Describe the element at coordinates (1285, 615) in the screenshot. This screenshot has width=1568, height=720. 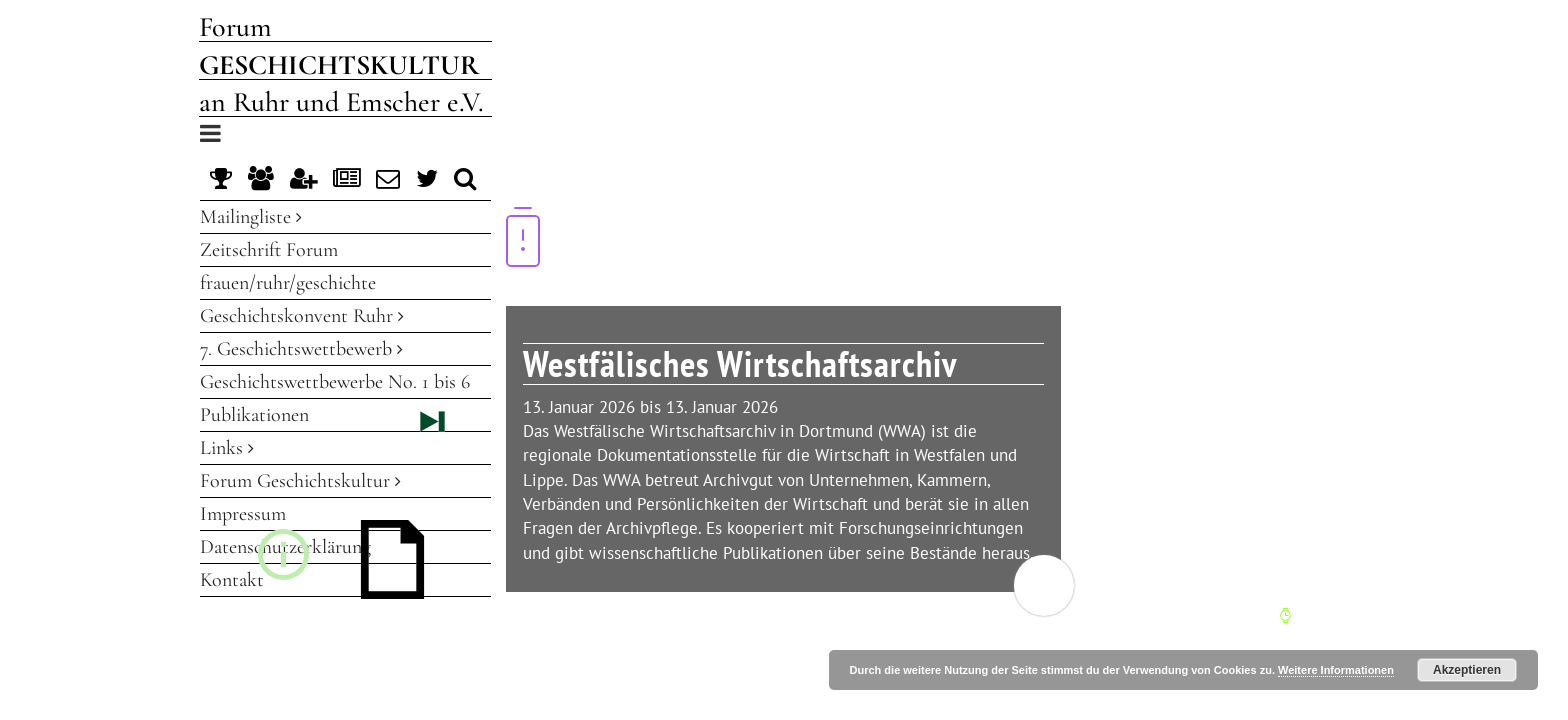
I see `view time or clock settings` at that location.